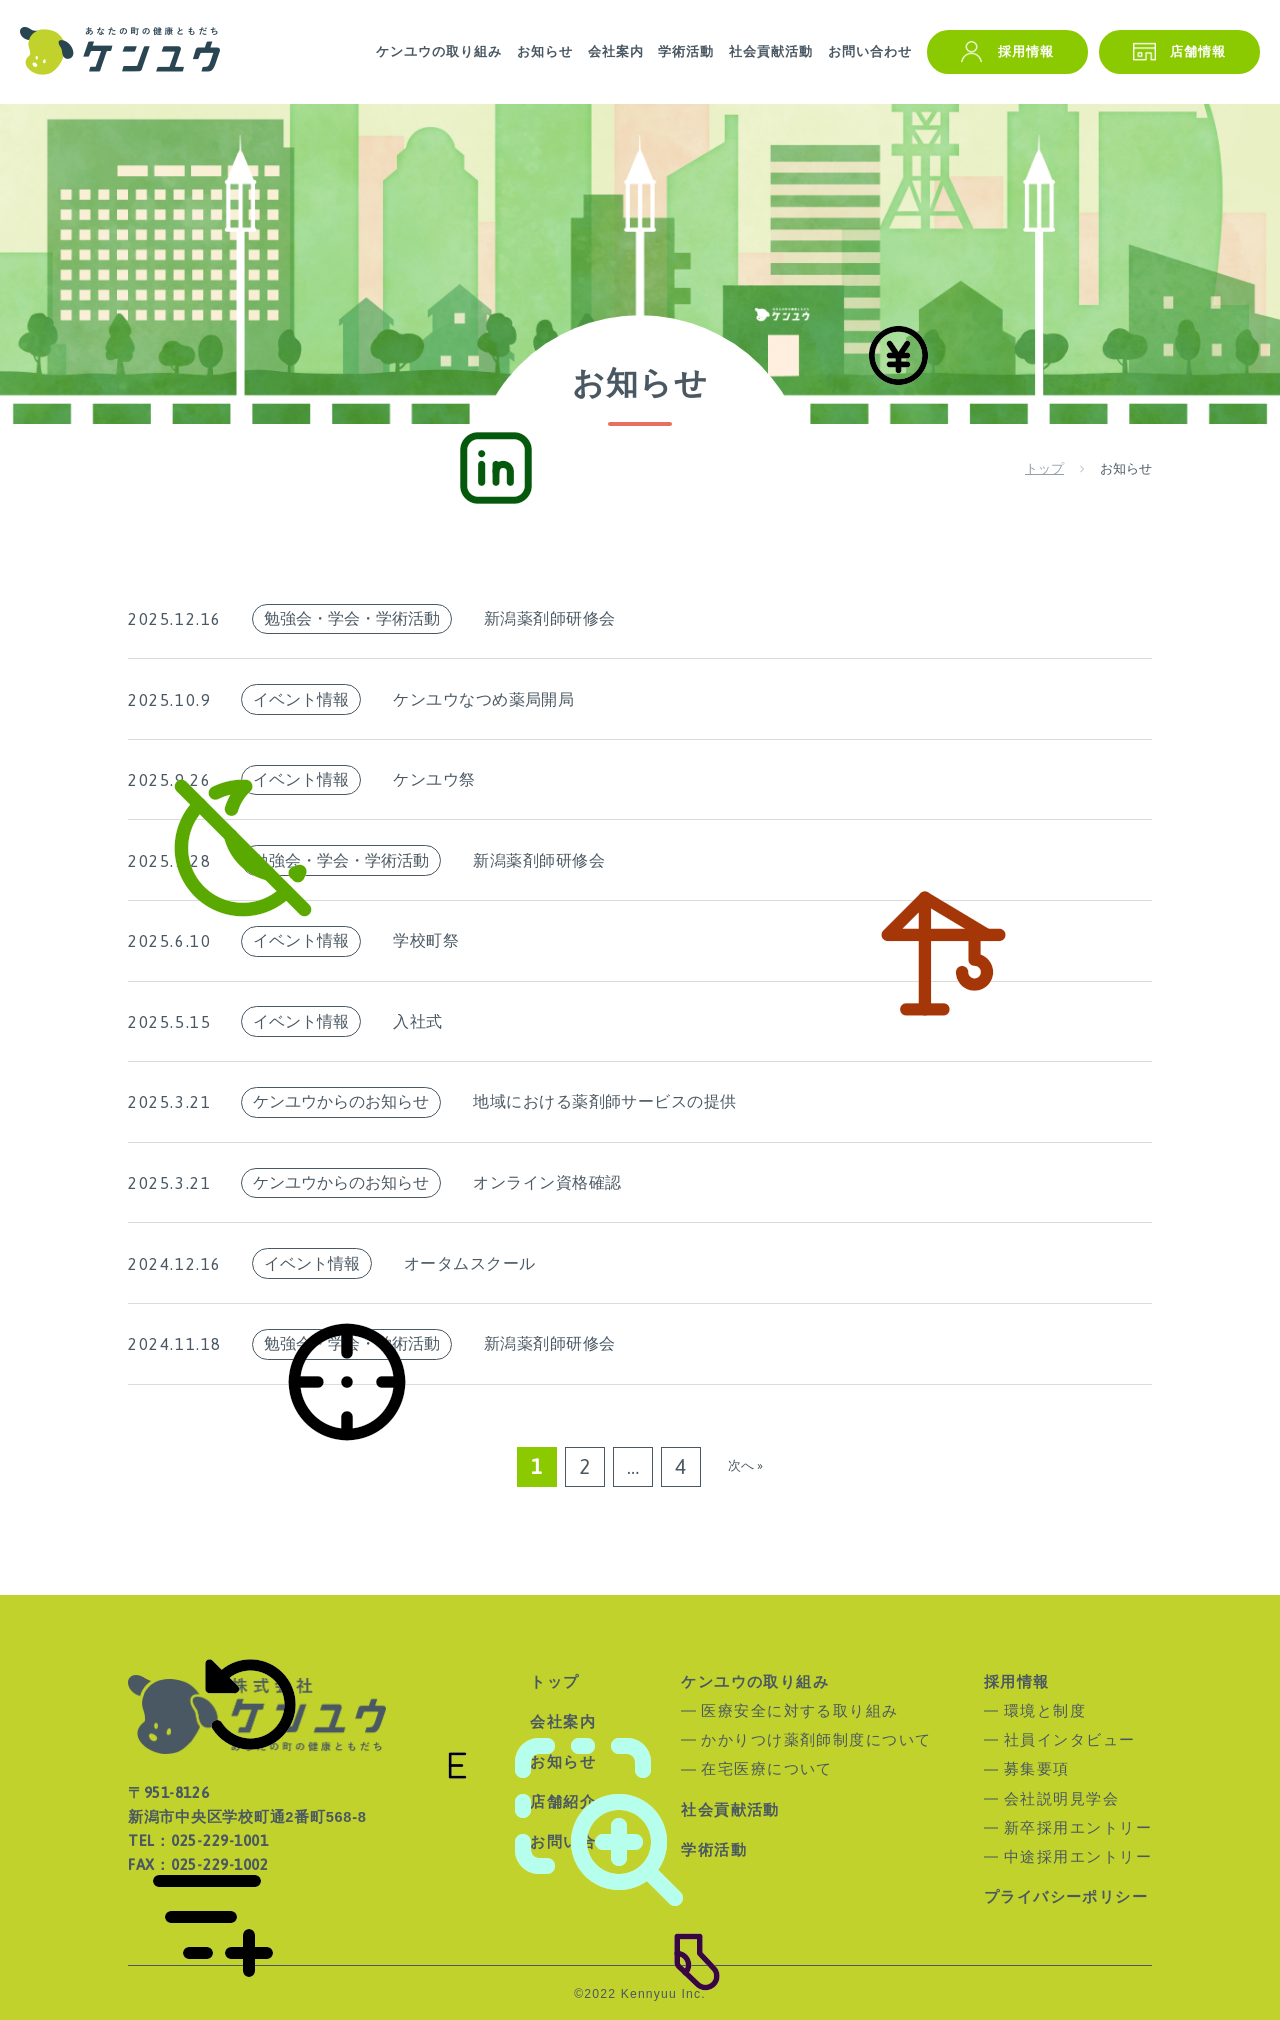  I want to click on focus or center the camera viewfinder, so click(347, 1382).